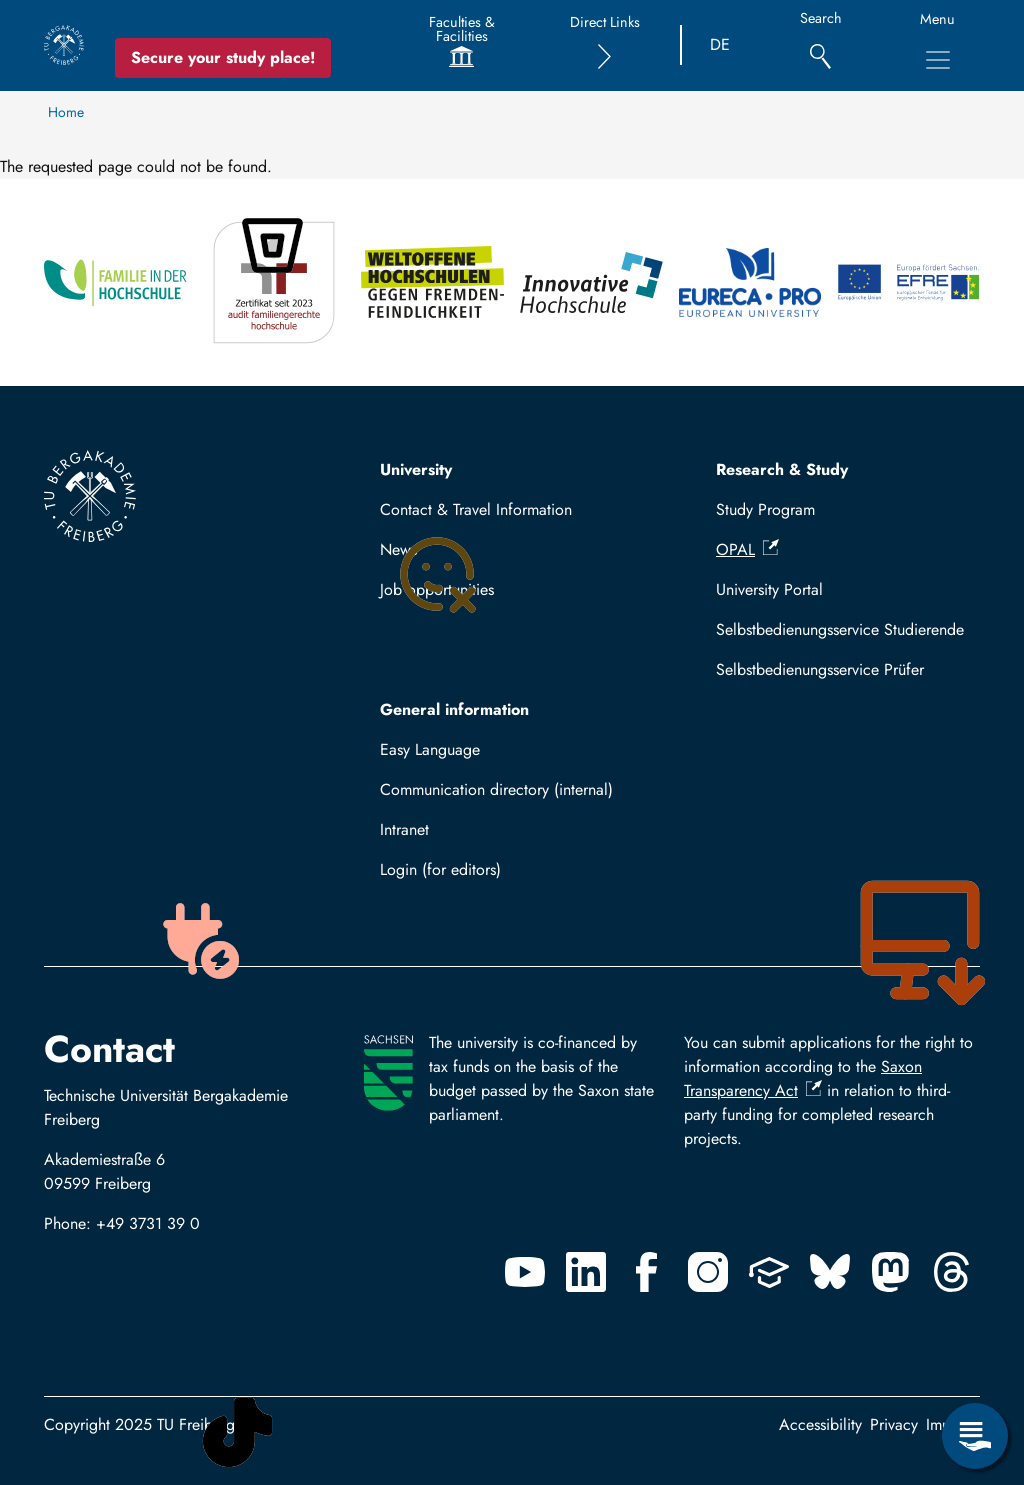 Image resolution: width=1024 pixels, height=1485 pixels. What do you see at coordinates (920, 940) in the screenshot?
I see `download to desktop computer` at bounding box center [920, 940].